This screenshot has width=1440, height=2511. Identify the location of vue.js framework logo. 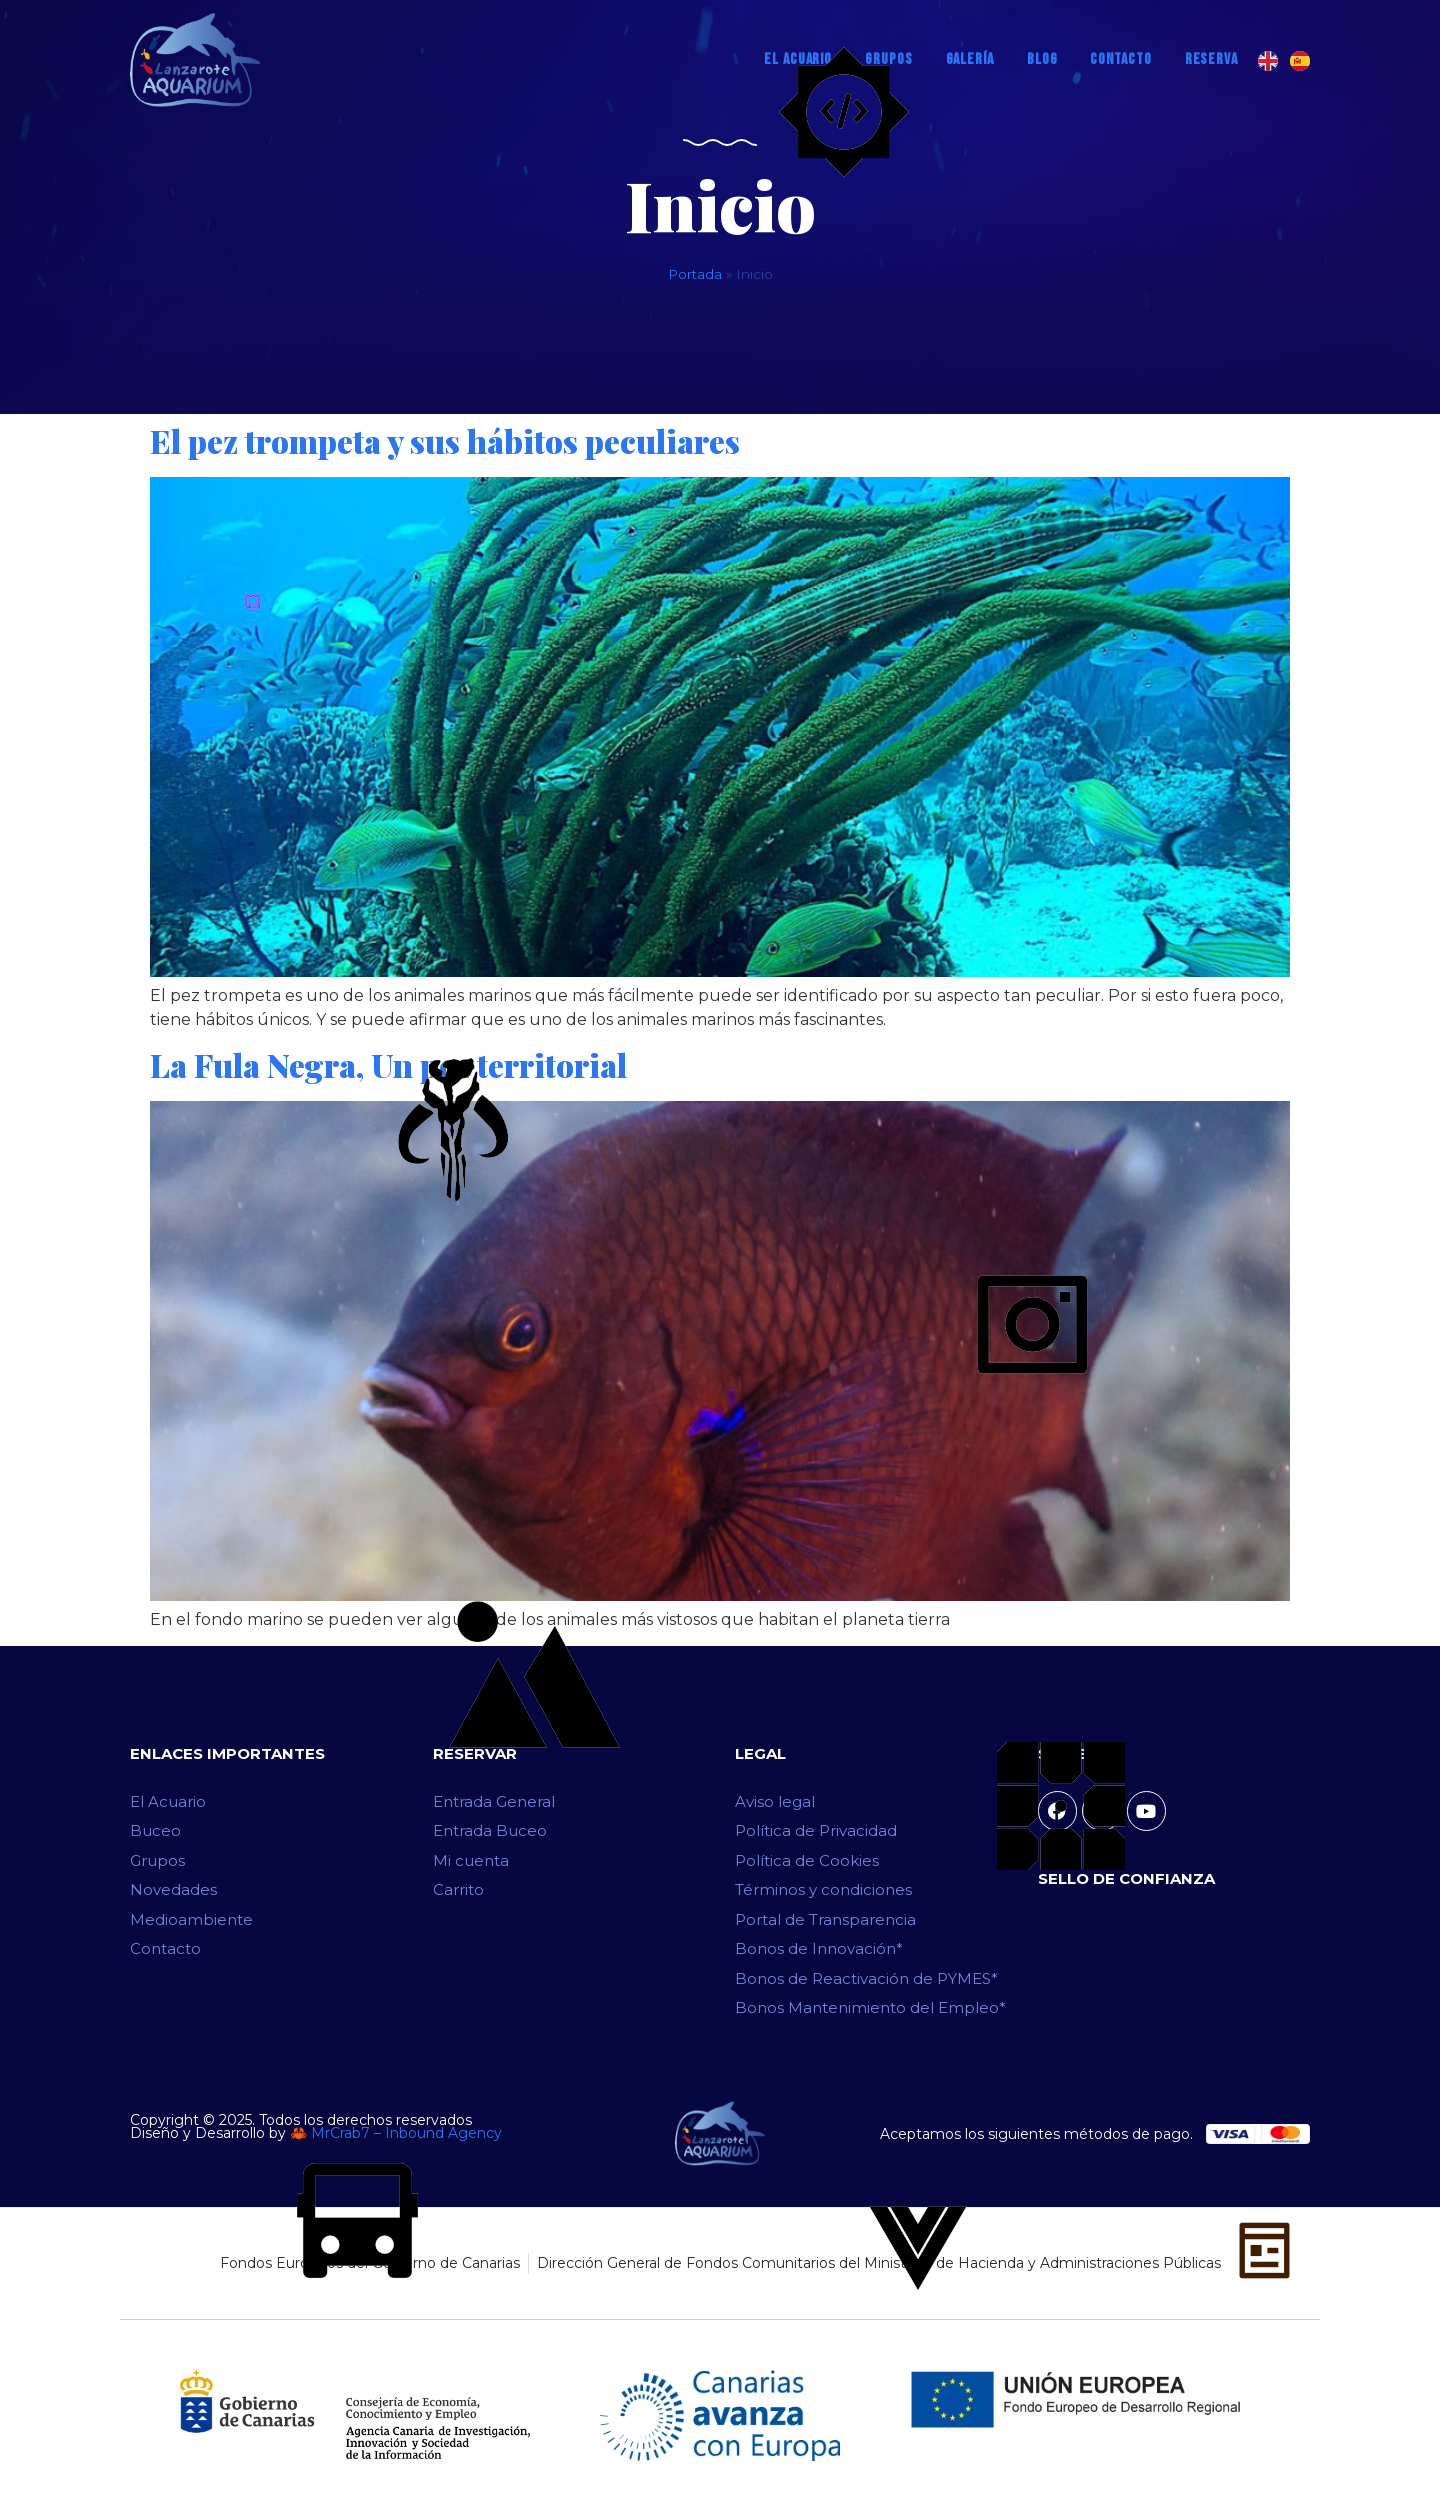
(918, 2246).